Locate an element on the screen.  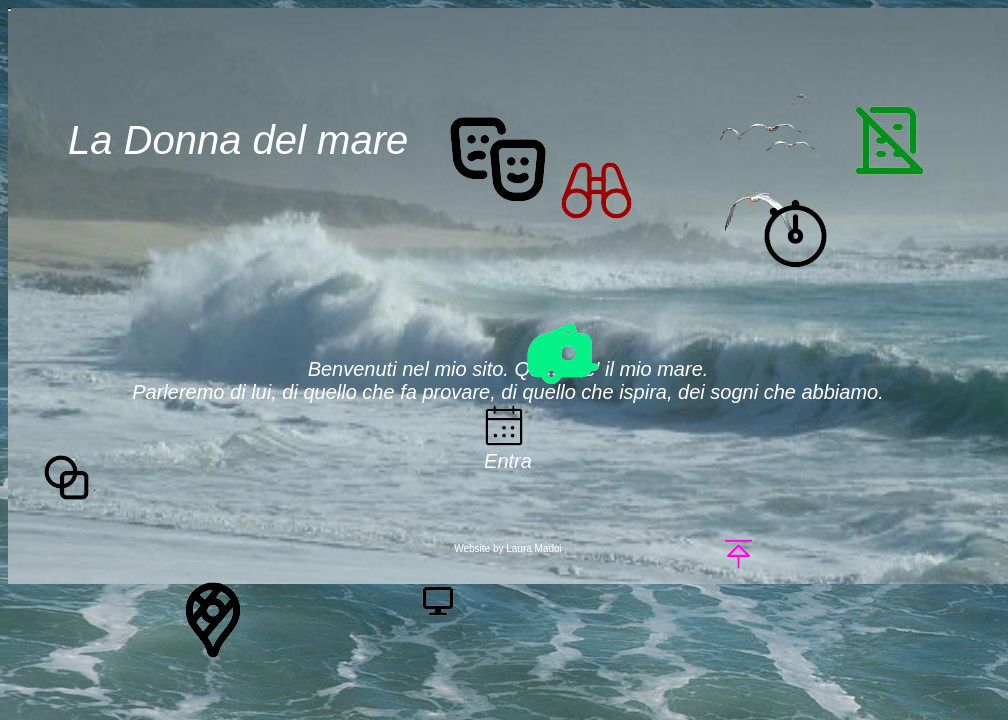
access display settings is located at coordinates (438, 600).